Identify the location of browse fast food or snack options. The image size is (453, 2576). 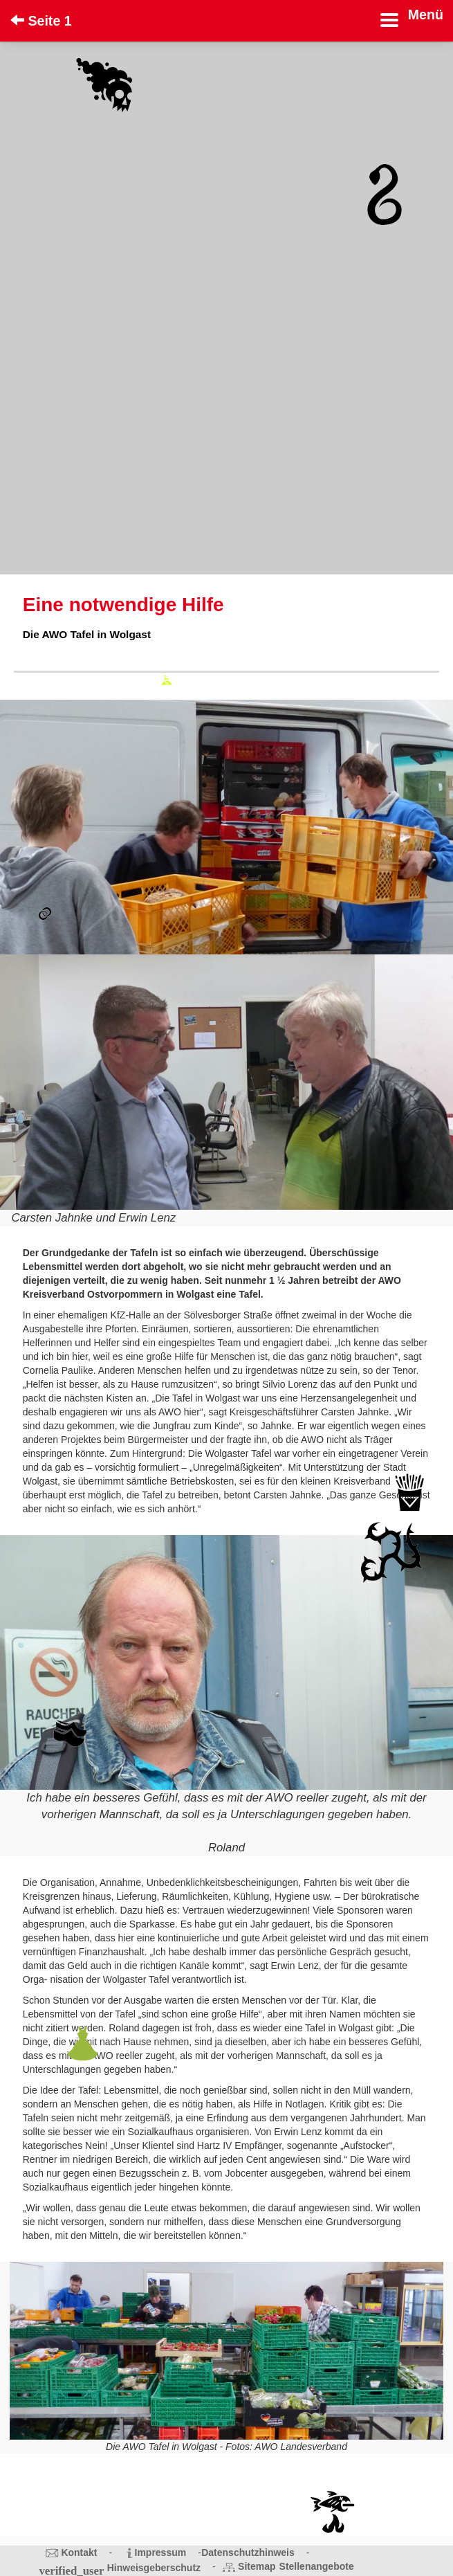
(409, 1492).